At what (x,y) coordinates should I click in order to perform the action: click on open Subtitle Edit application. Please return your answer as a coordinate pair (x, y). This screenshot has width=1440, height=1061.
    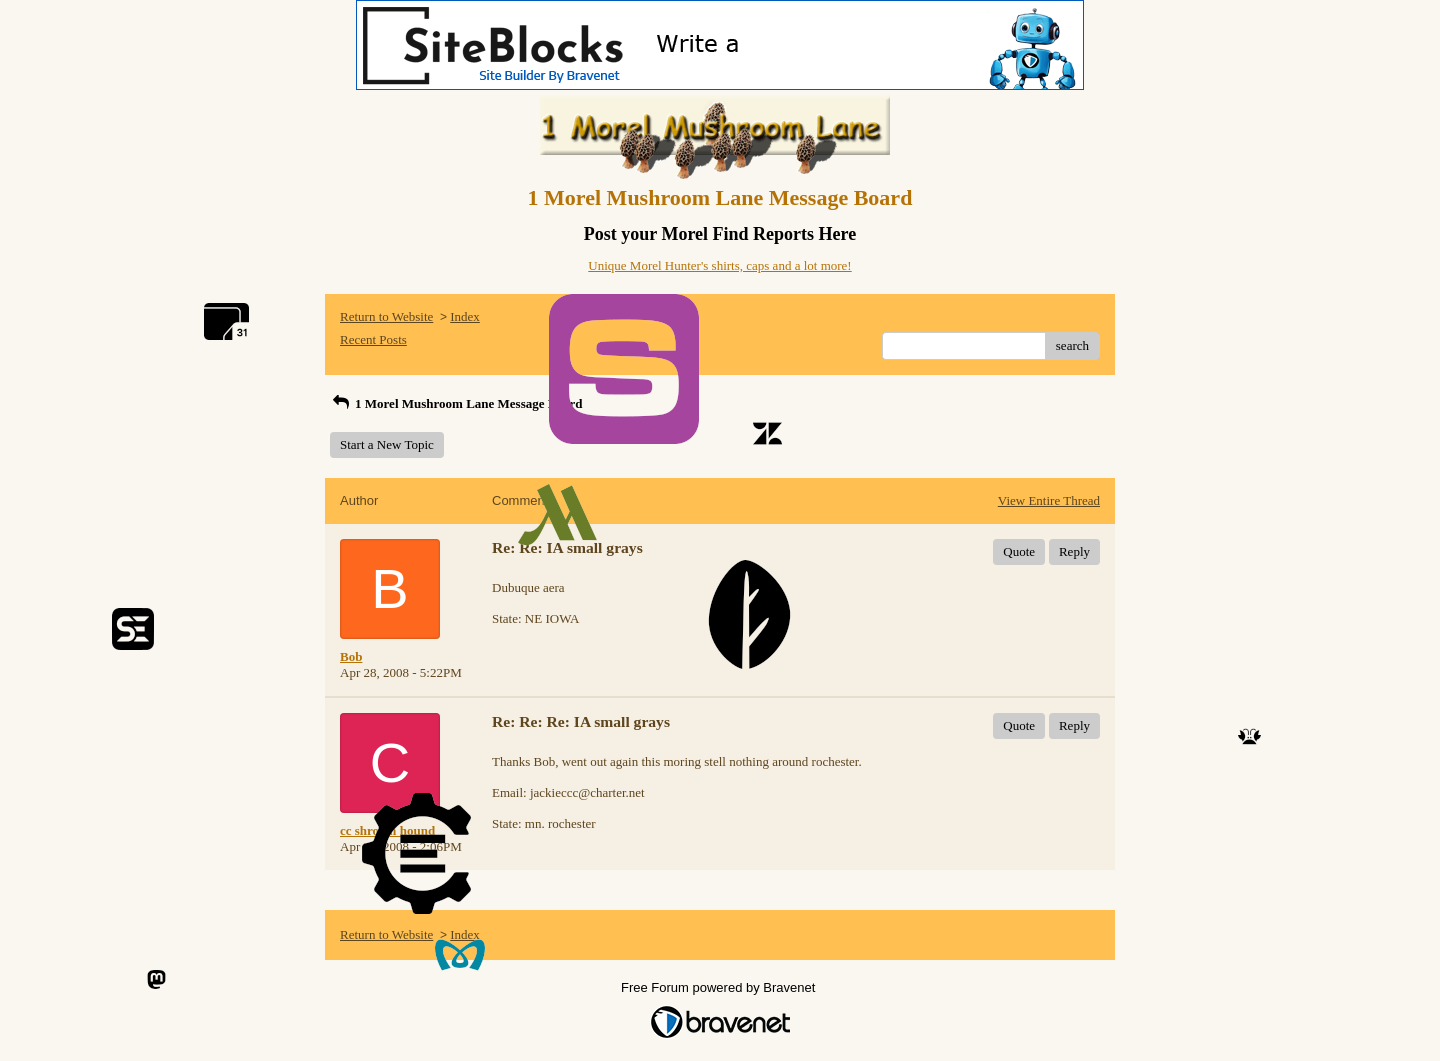
    Looking at the image, I should click on (133, 629).